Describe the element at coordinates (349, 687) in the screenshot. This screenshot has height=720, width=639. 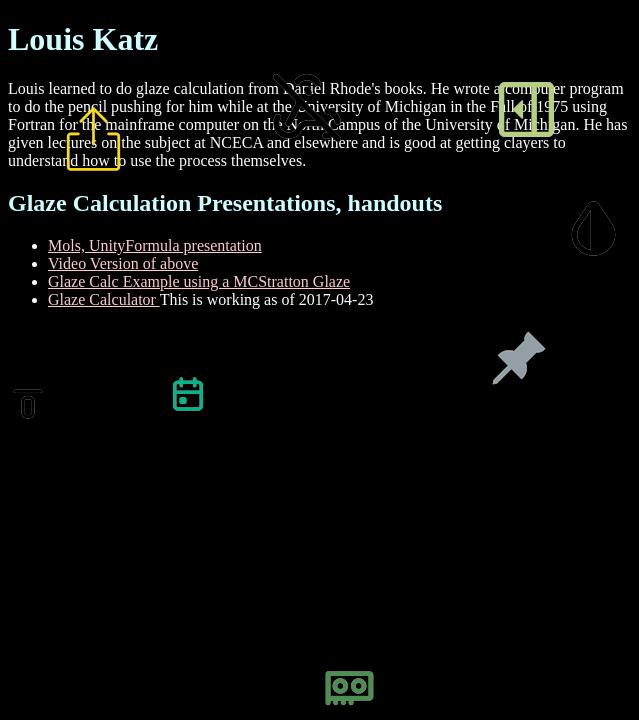
I see `view graphics card information` at that location.